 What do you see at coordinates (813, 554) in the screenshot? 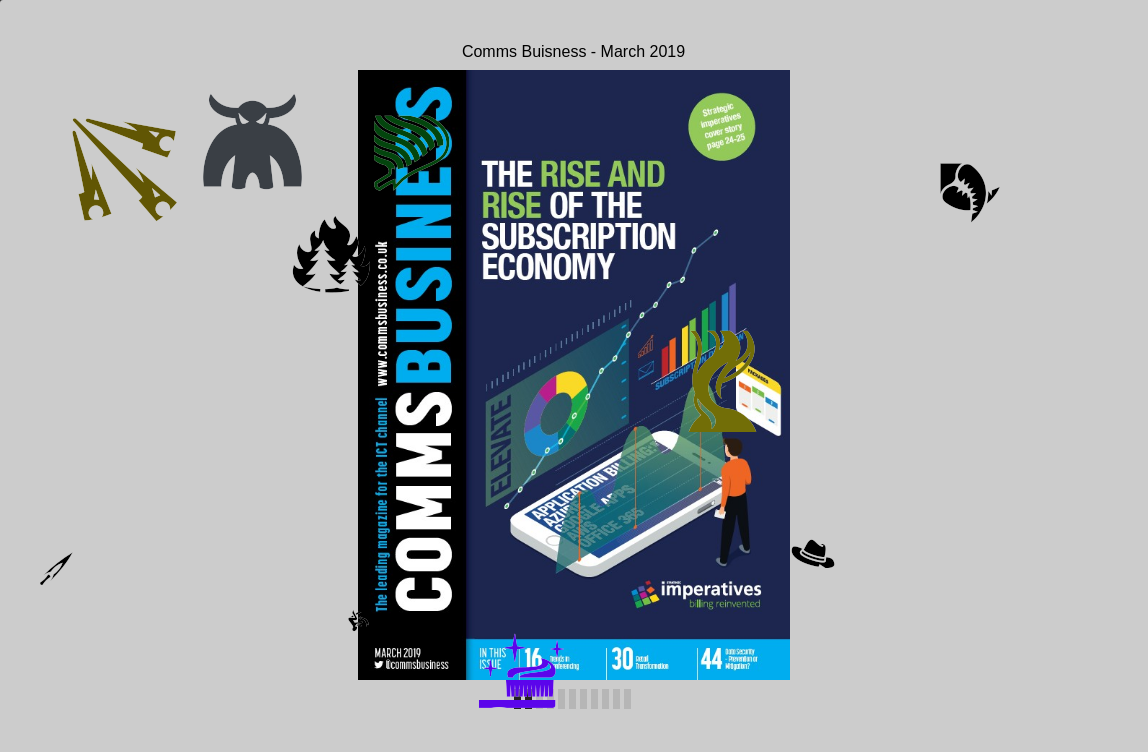
I see `select a detective or spy character` at bounding box center [813, 554].